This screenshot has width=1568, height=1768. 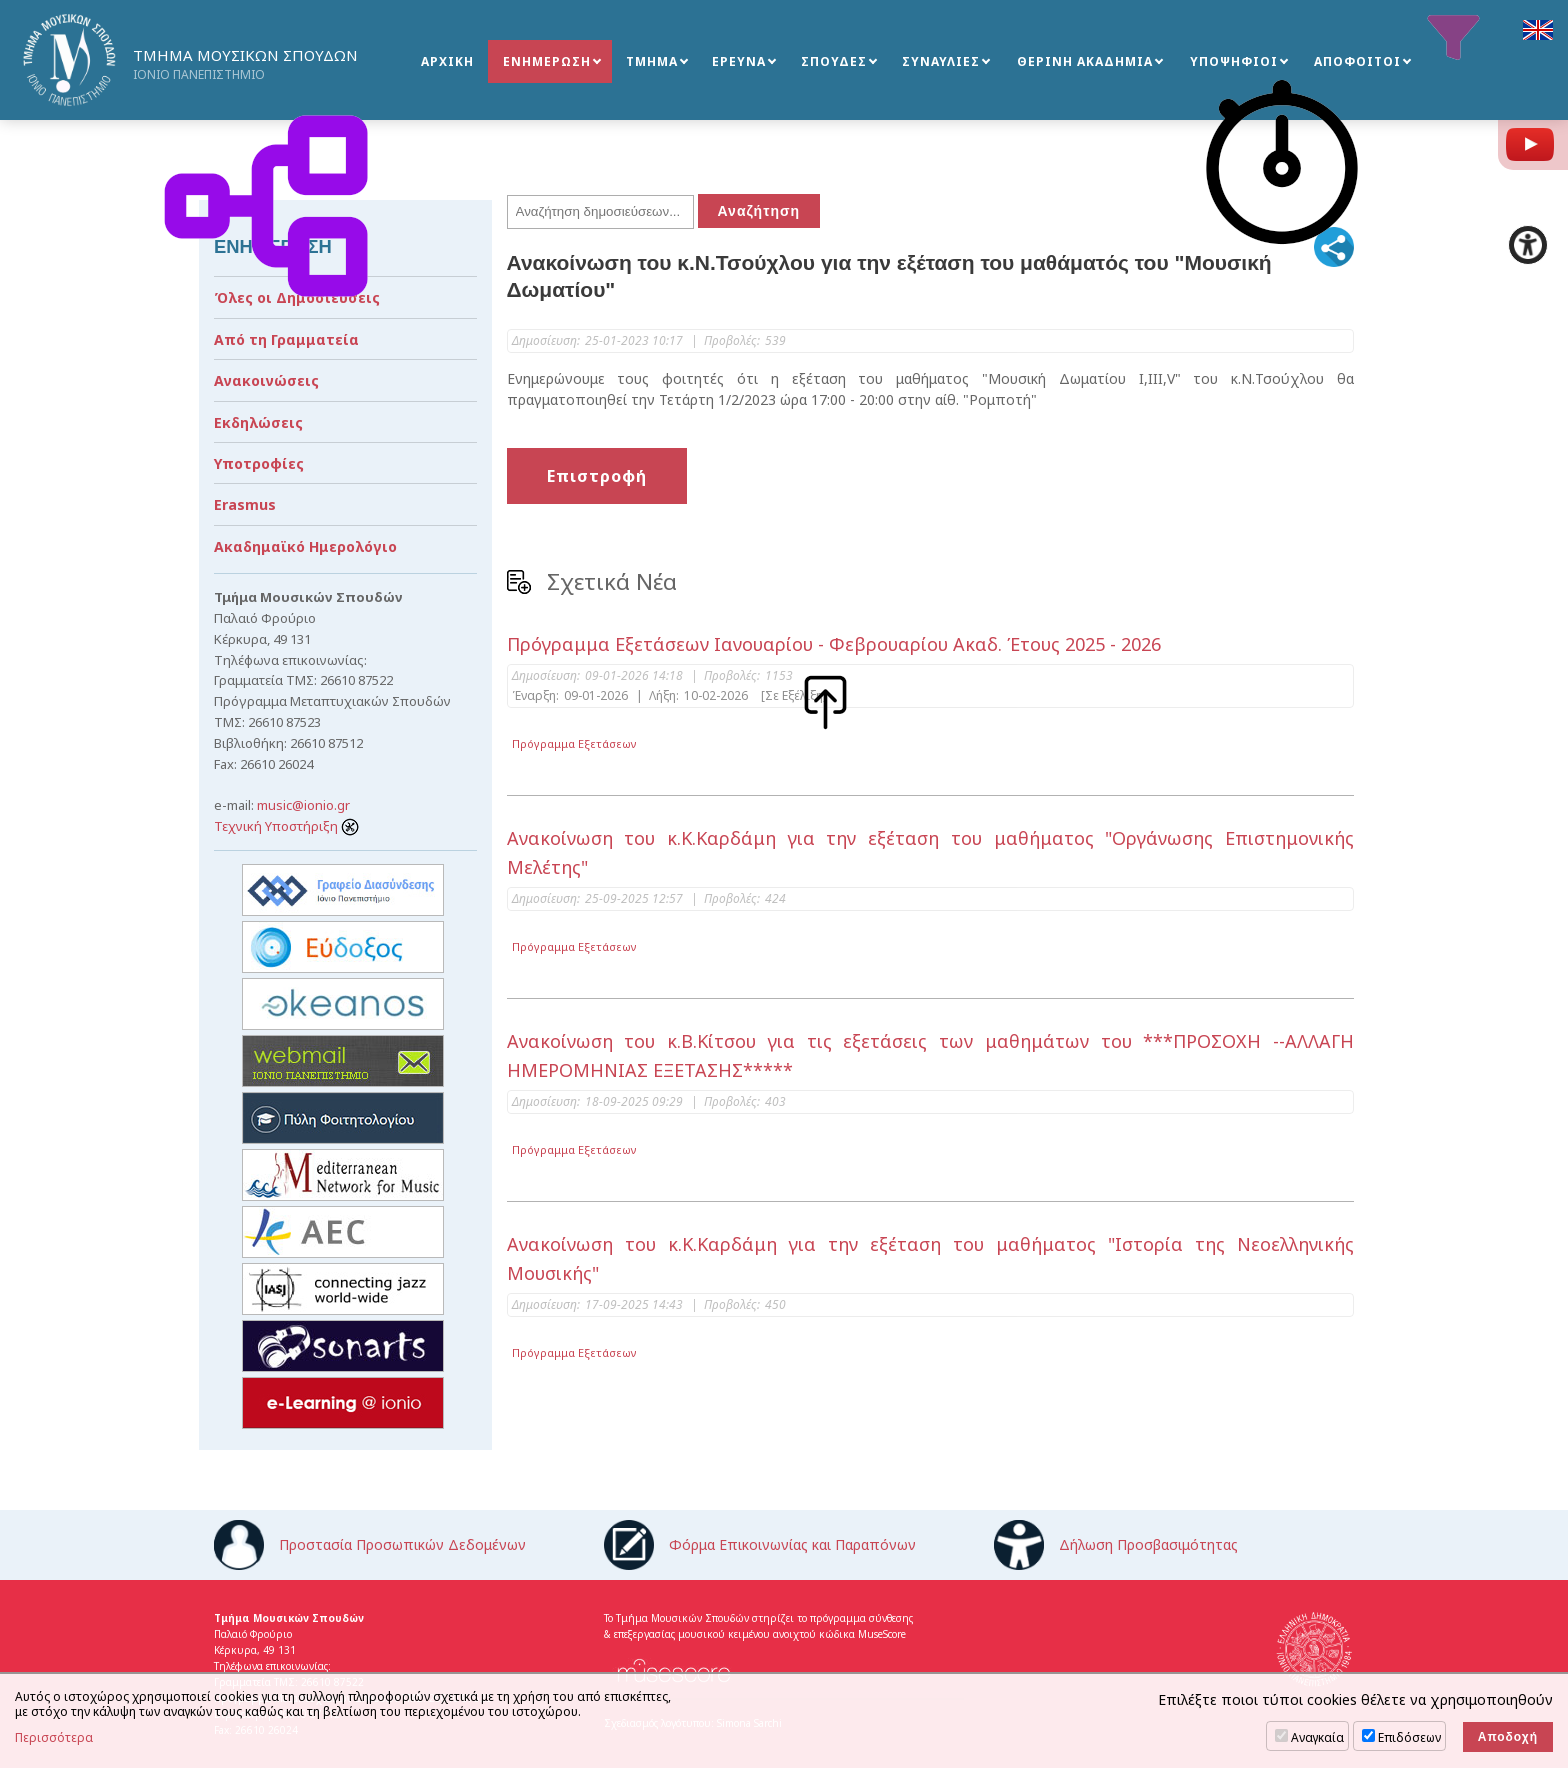 I want to click on view hierarchical data structure, so click(x=277, y=206).